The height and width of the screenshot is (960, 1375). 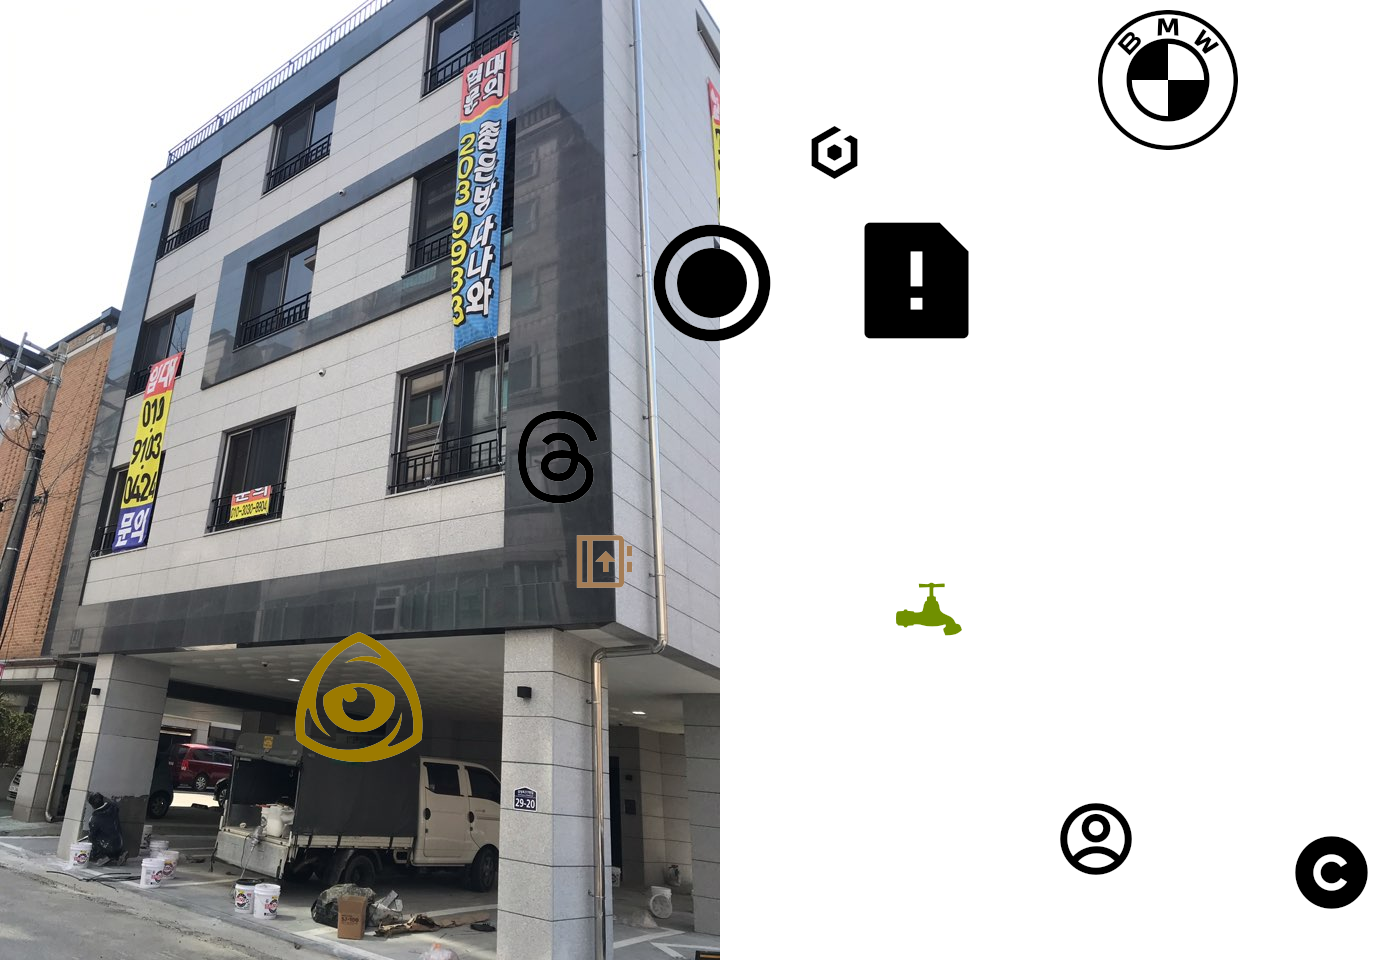 I want to click on SpigotMC minecraft server software logo, so click(x=929, y=609).